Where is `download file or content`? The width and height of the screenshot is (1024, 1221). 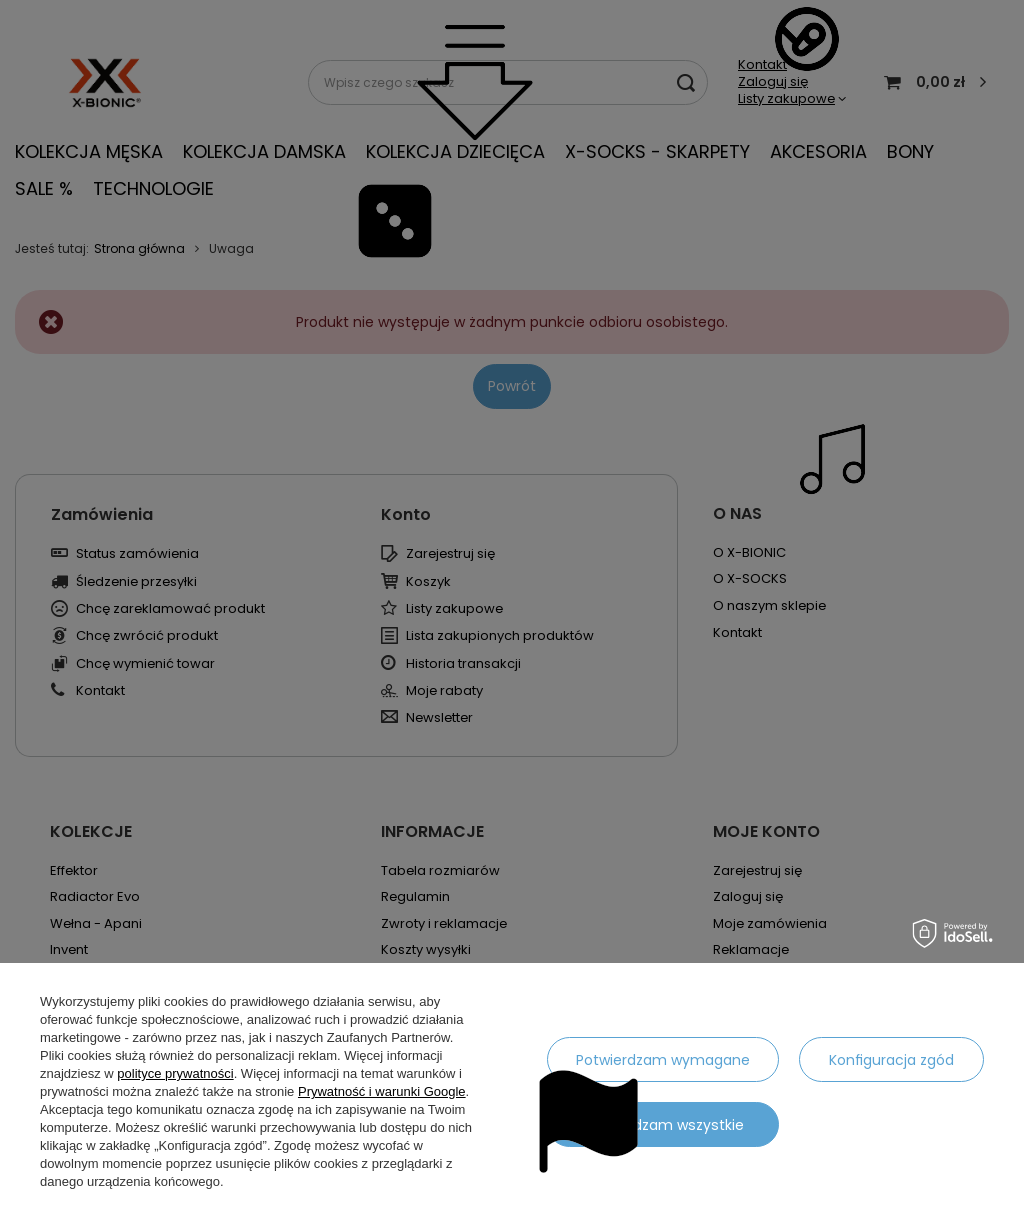 download file or content is located at coordinates (475, 78).